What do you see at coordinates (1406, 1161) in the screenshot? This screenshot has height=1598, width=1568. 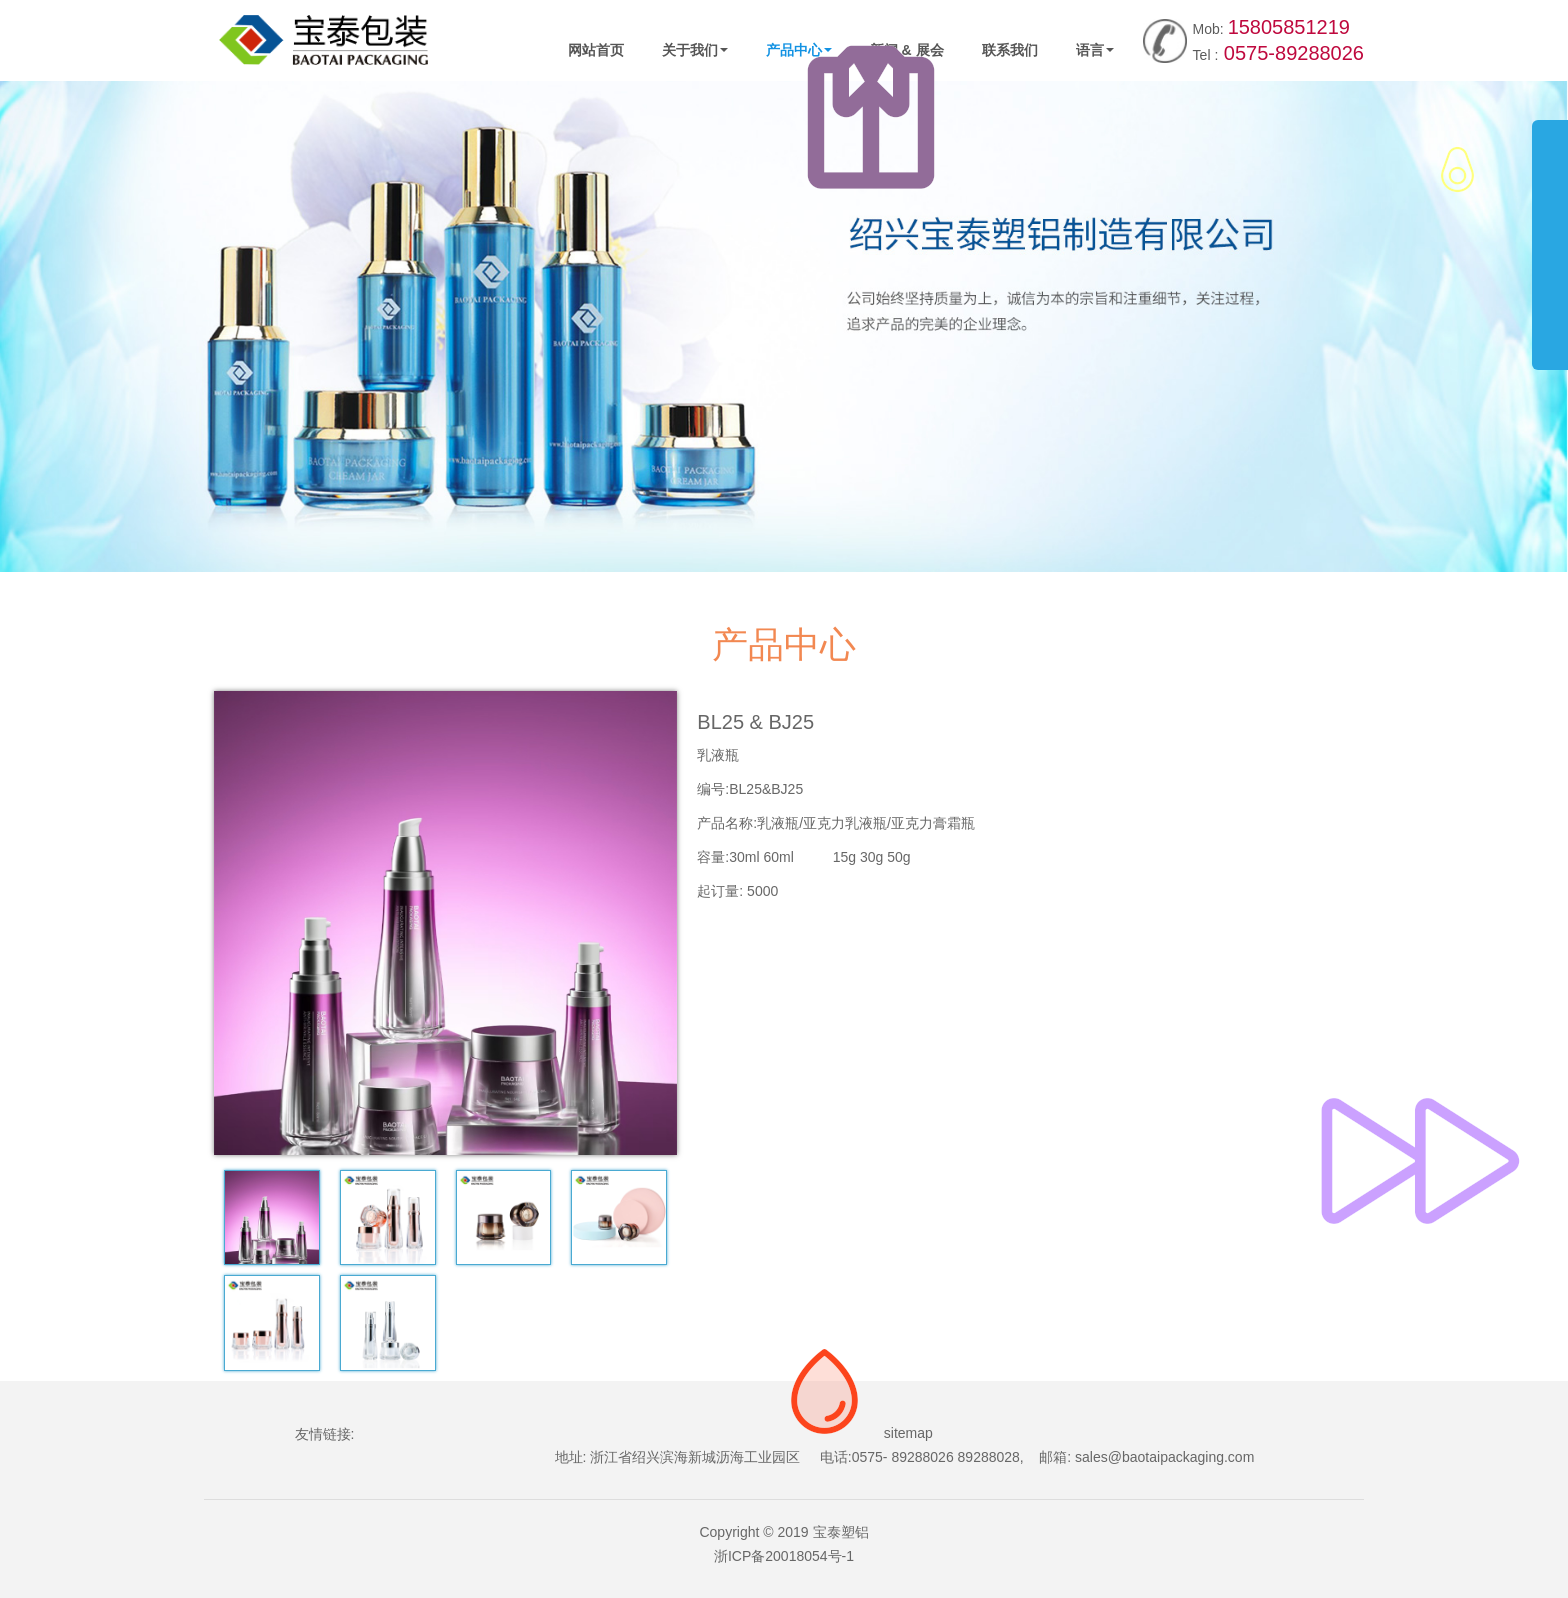 I see `fast-forward through media content` at bounding box center [1406, 1161].